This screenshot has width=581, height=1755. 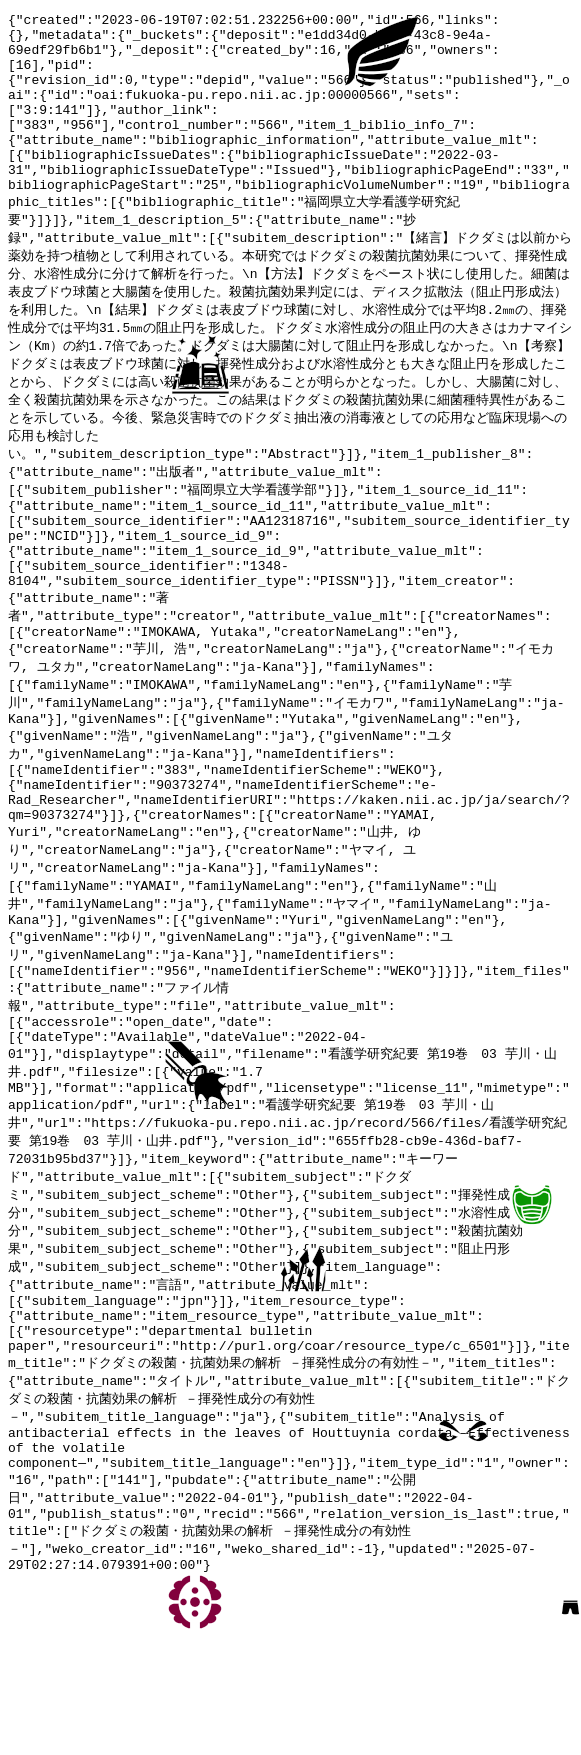 I want to click on select spear weapon type, so click(x=303, y=1269).